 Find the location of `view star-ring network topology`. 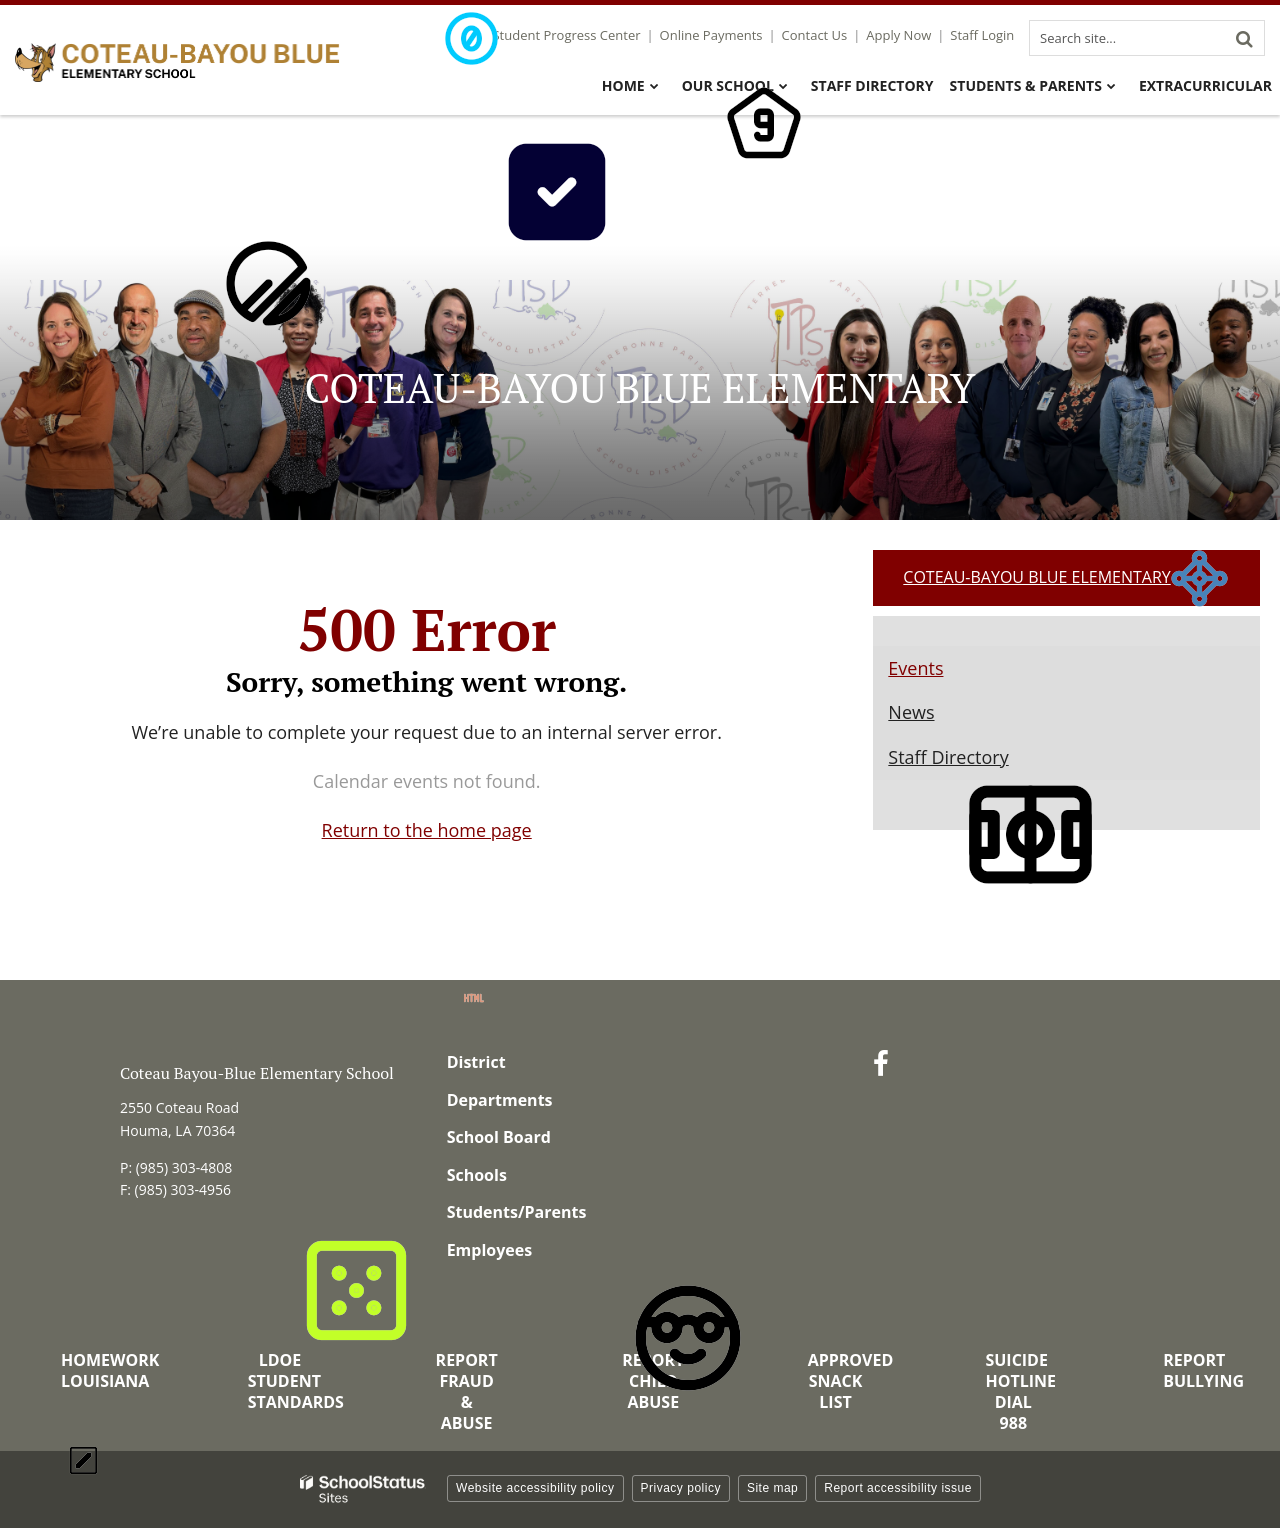

view star-ring network topology is located at coordinates (1199, 578).